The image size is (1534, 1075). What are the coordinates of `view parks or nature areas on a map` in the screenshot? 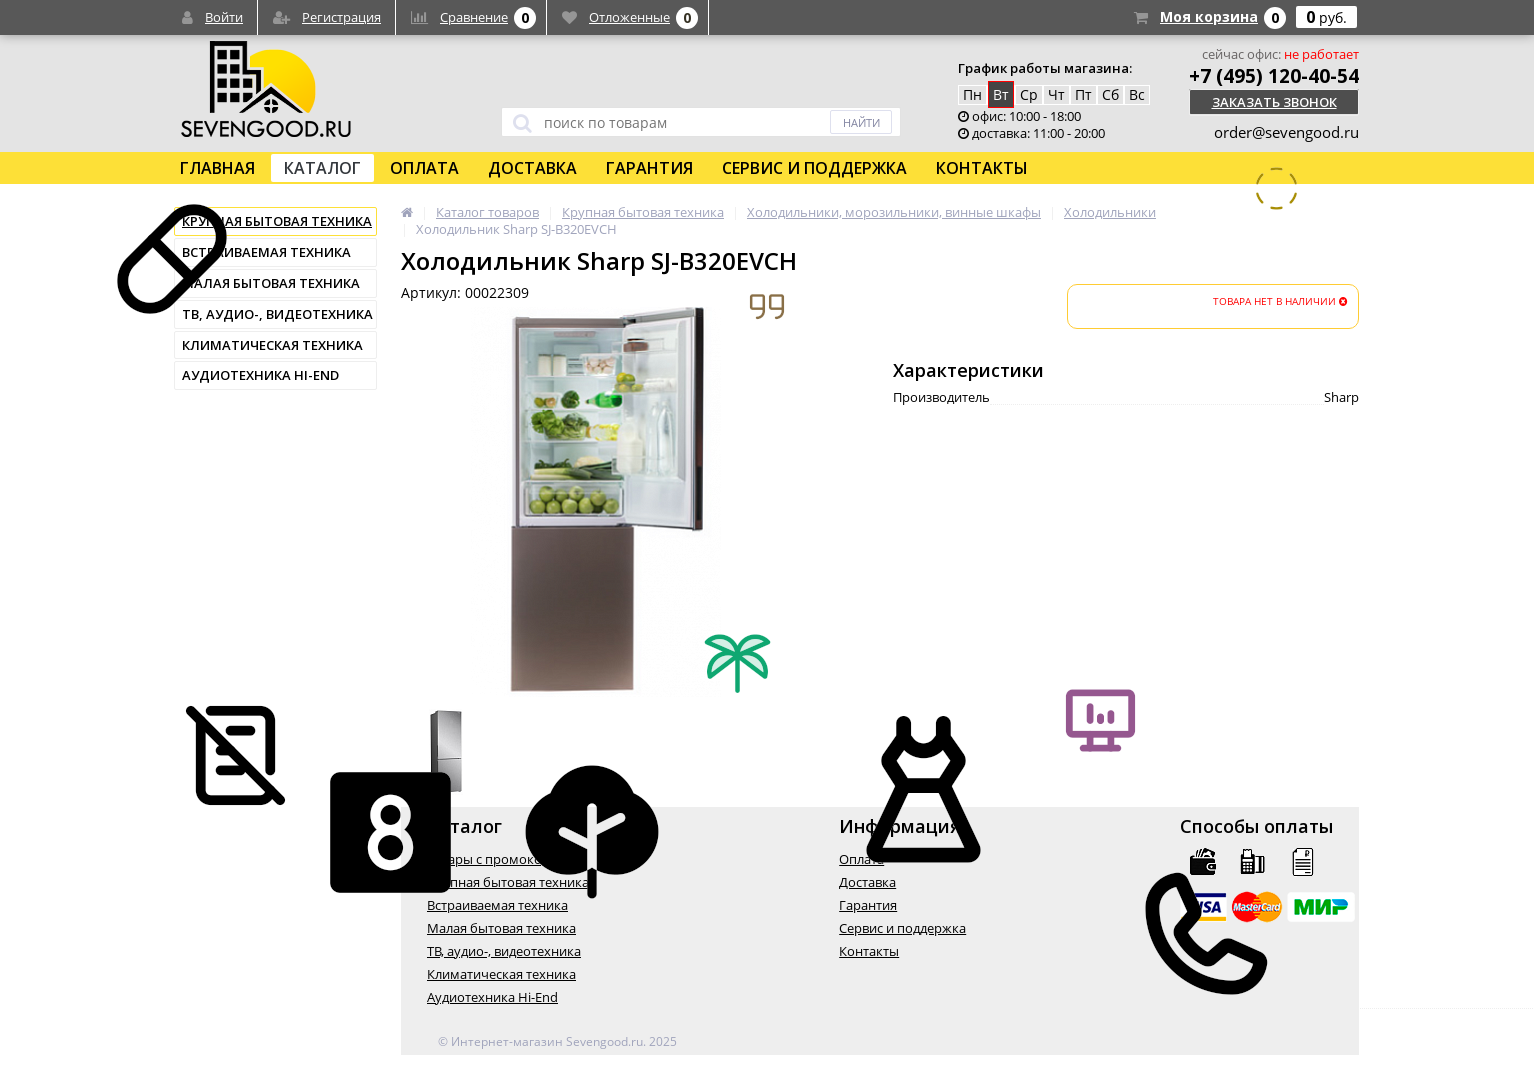 It's located at (592, 832).